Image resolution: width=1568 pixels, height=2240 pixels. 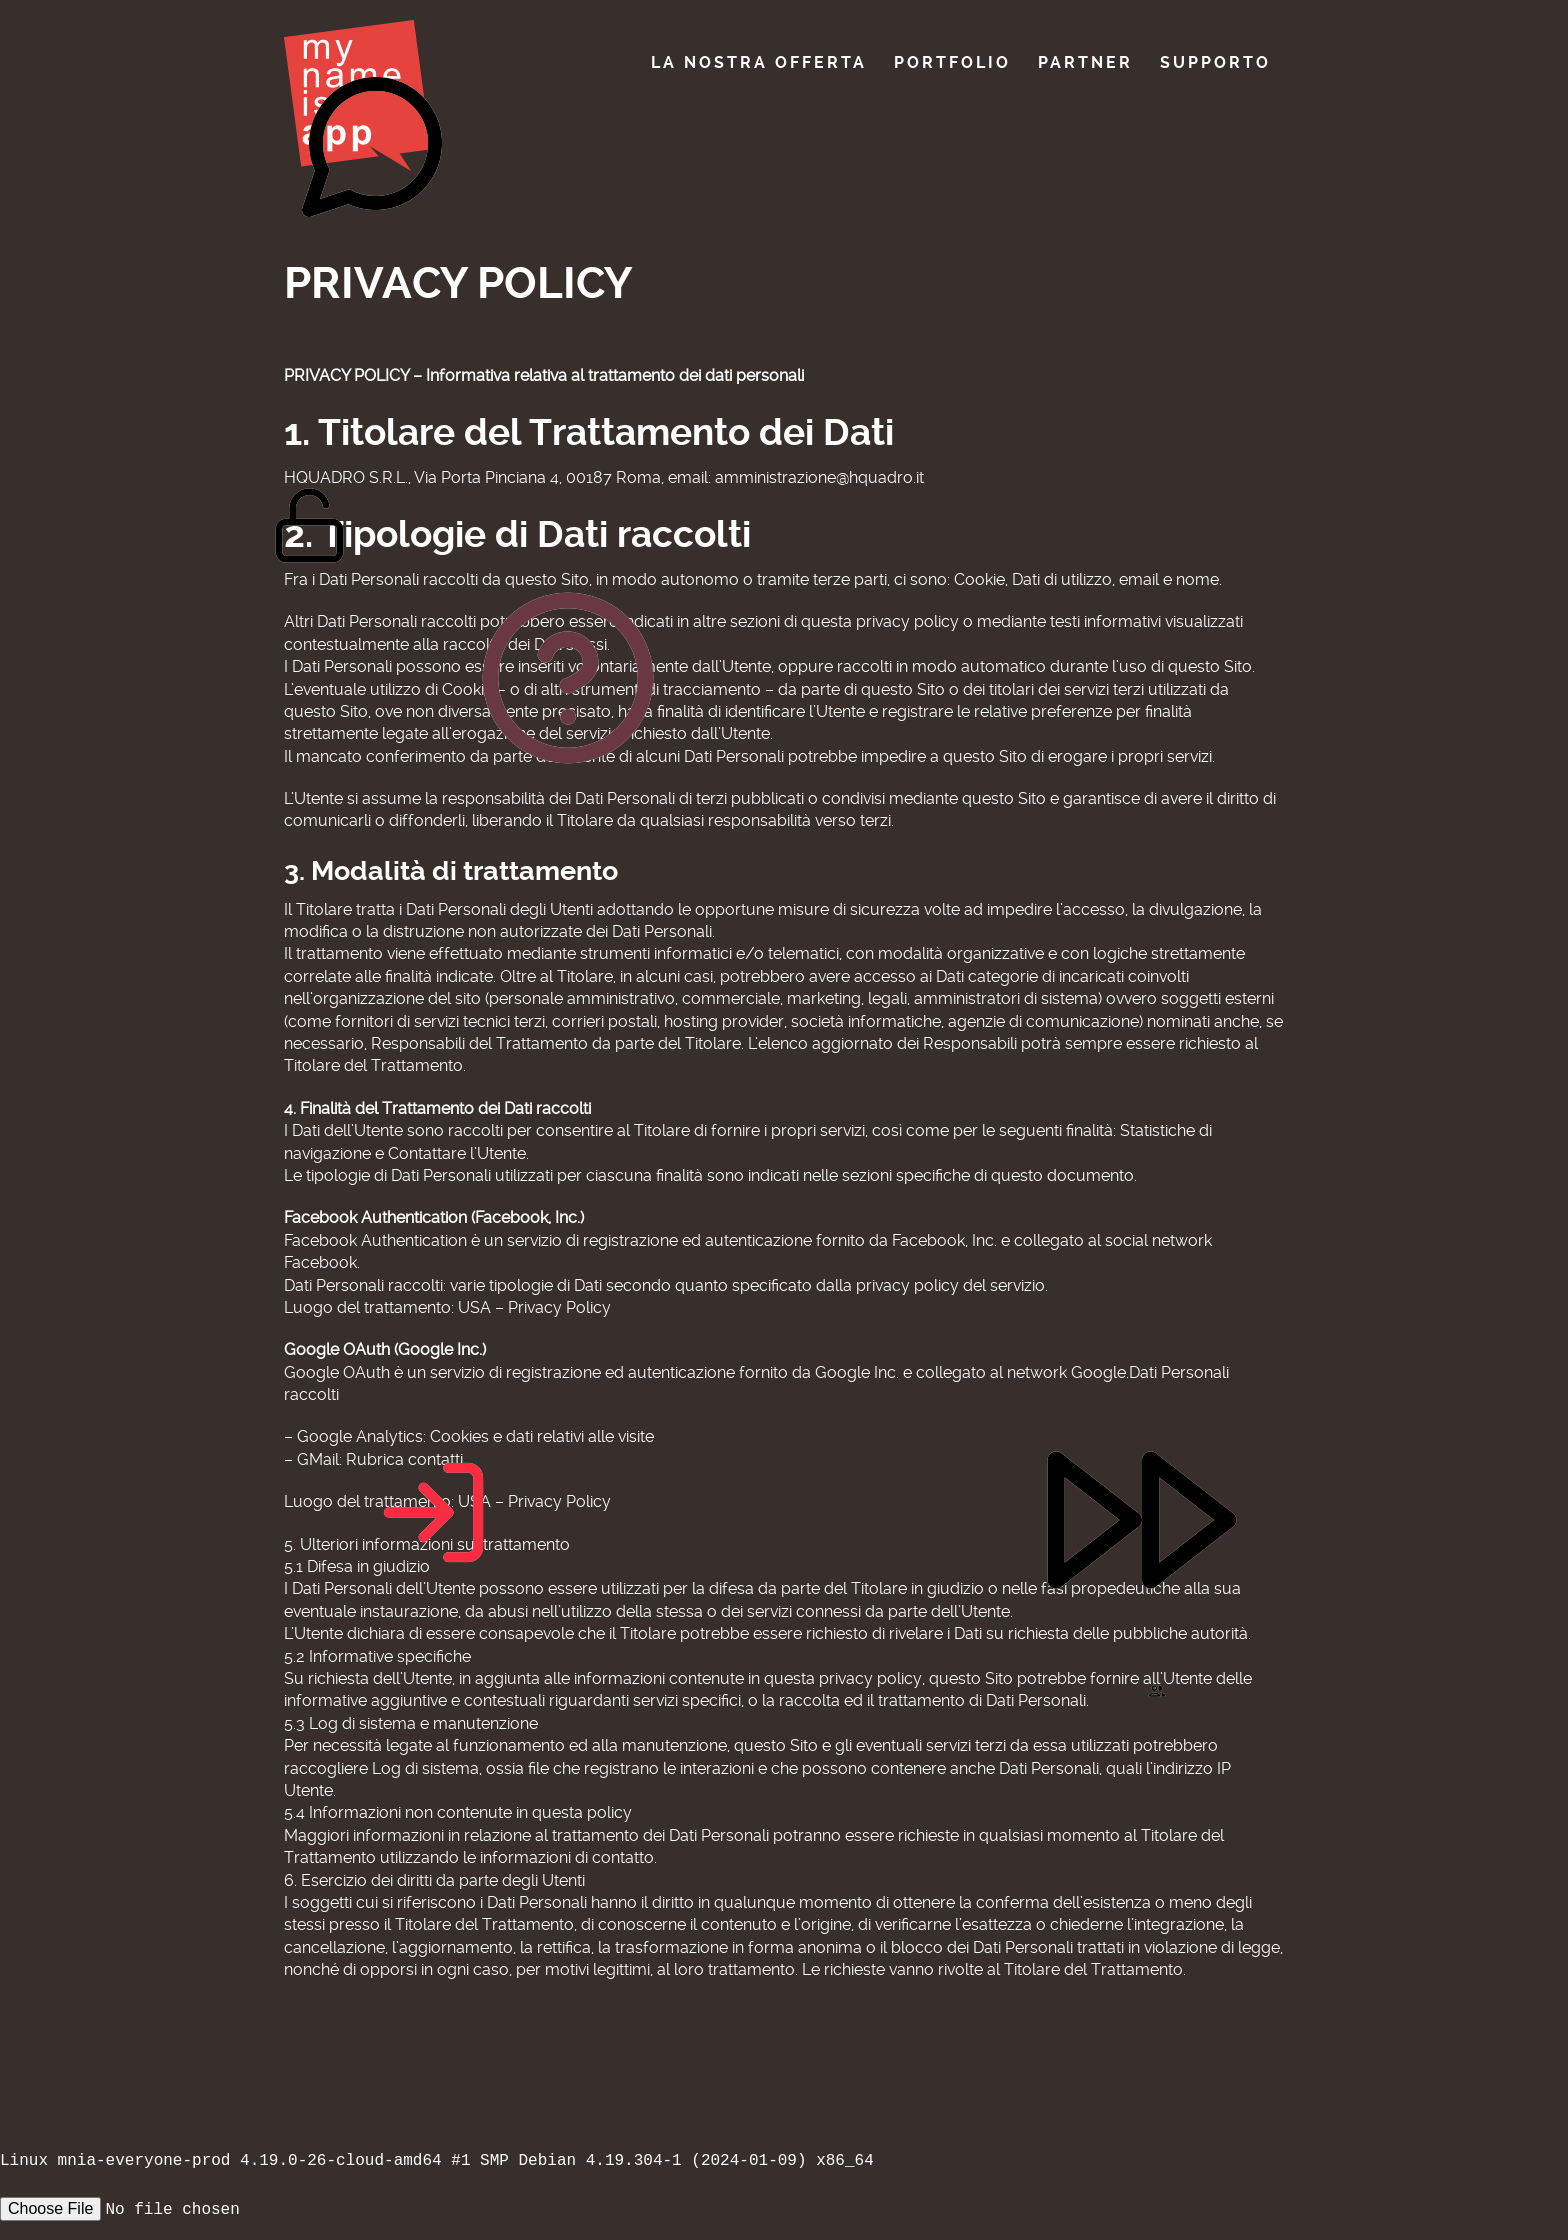 What do you see at coordinates (1157, 1691) in the screenshot?
I see `view contacts or people list` at bounding box center [1157, 1691].